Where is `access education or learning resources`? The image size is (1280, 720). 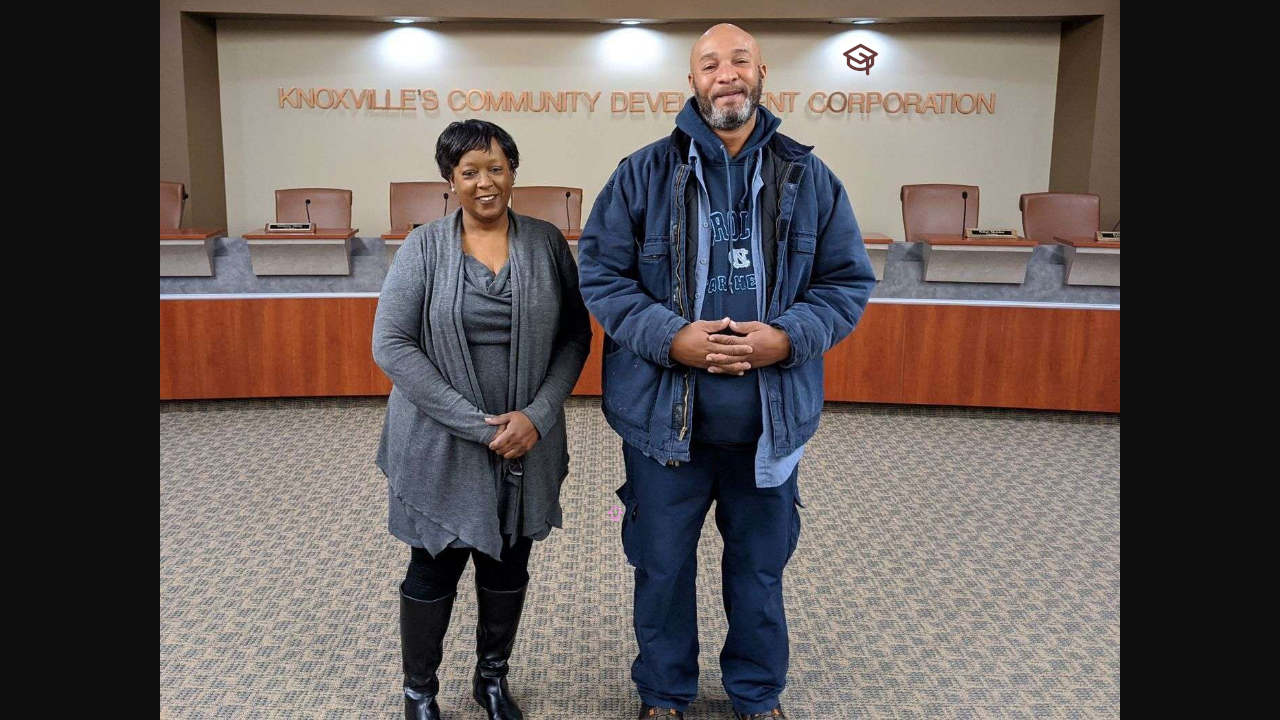
access education or learning resources is located at coordinates (860, 58).